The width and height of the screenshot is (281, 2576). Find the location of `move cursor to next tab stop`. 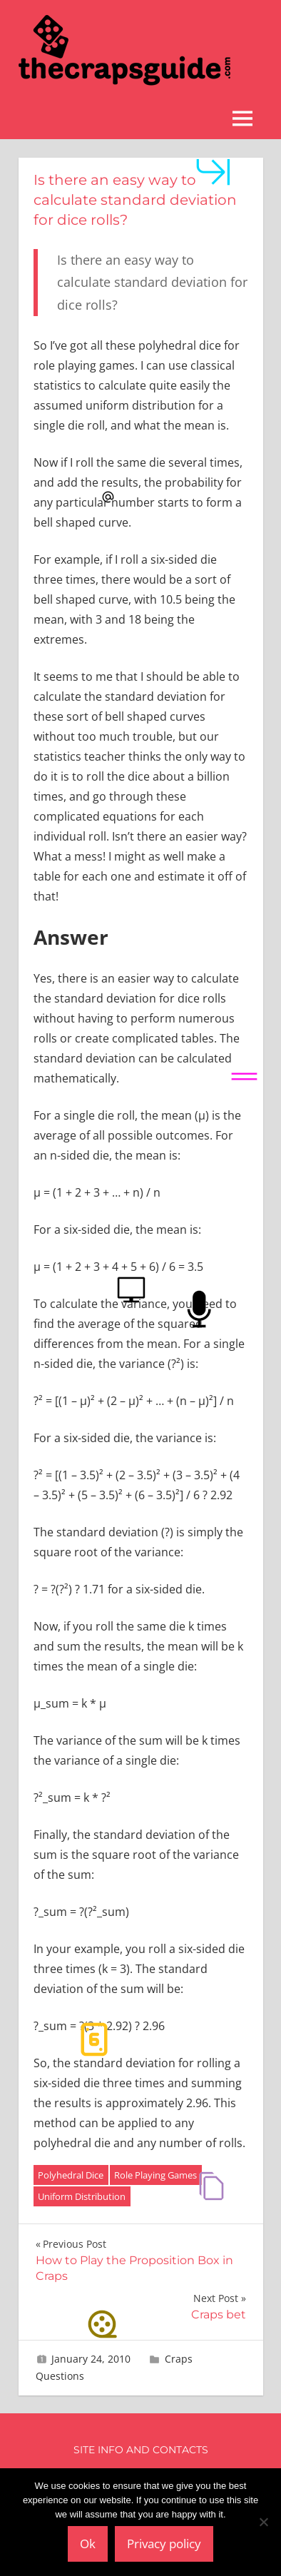

move cursor to next tab stop is located at coordinates (210, 171).